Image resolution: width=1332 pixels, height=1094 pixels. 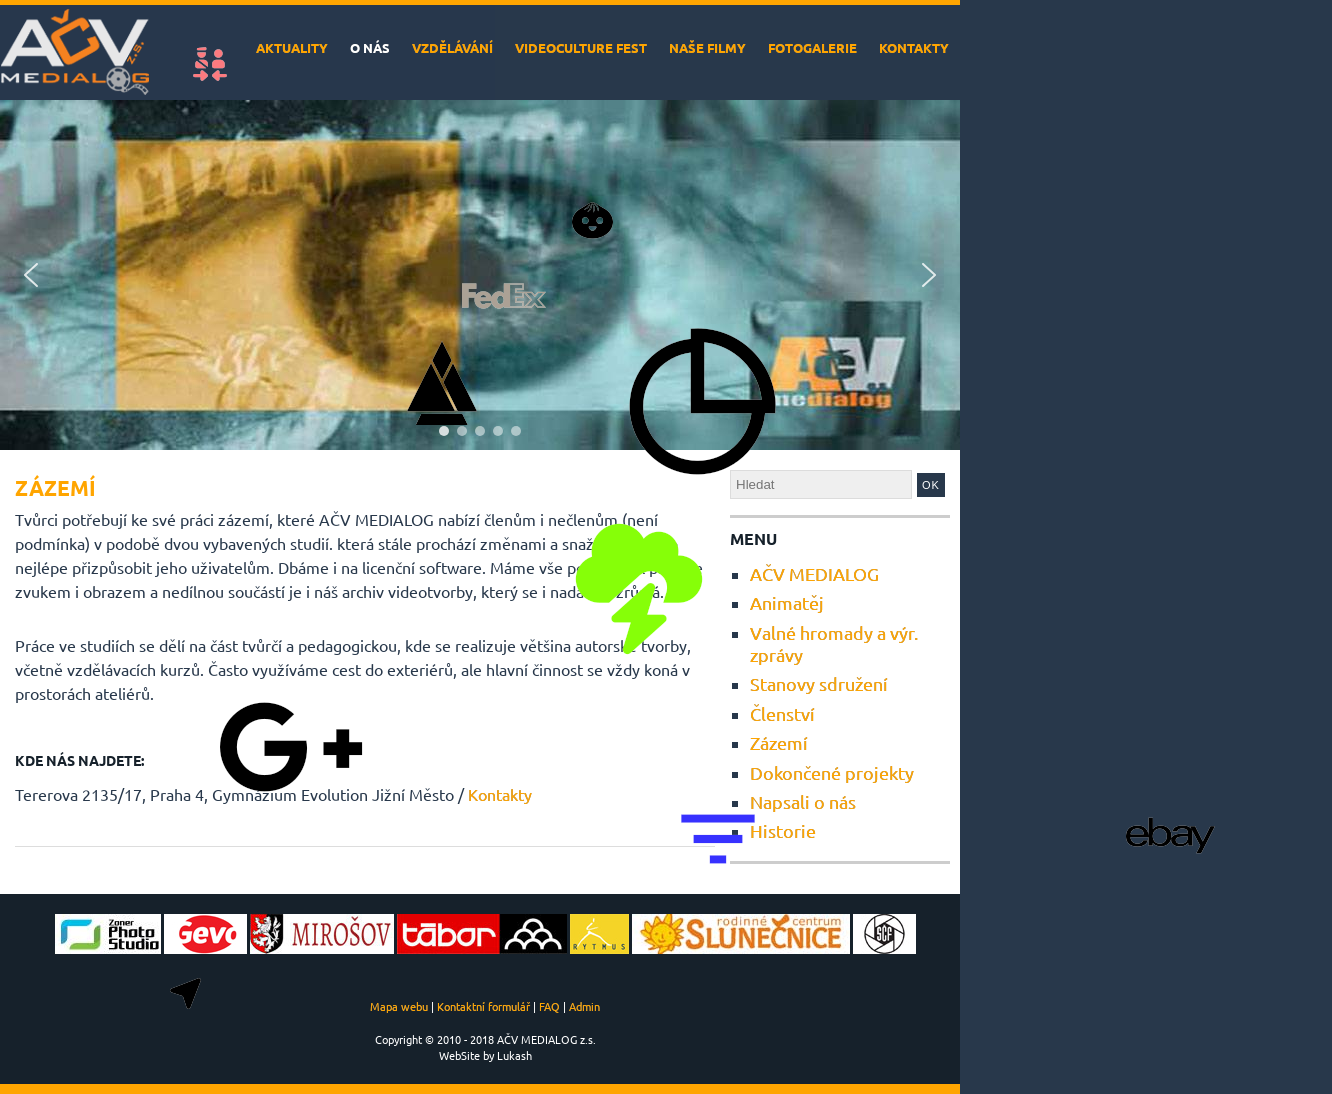 What do you see at coordinates (210, 64) in the screenshot?
I see `military-to-civilian transition services` at bounding box center [210, 64].